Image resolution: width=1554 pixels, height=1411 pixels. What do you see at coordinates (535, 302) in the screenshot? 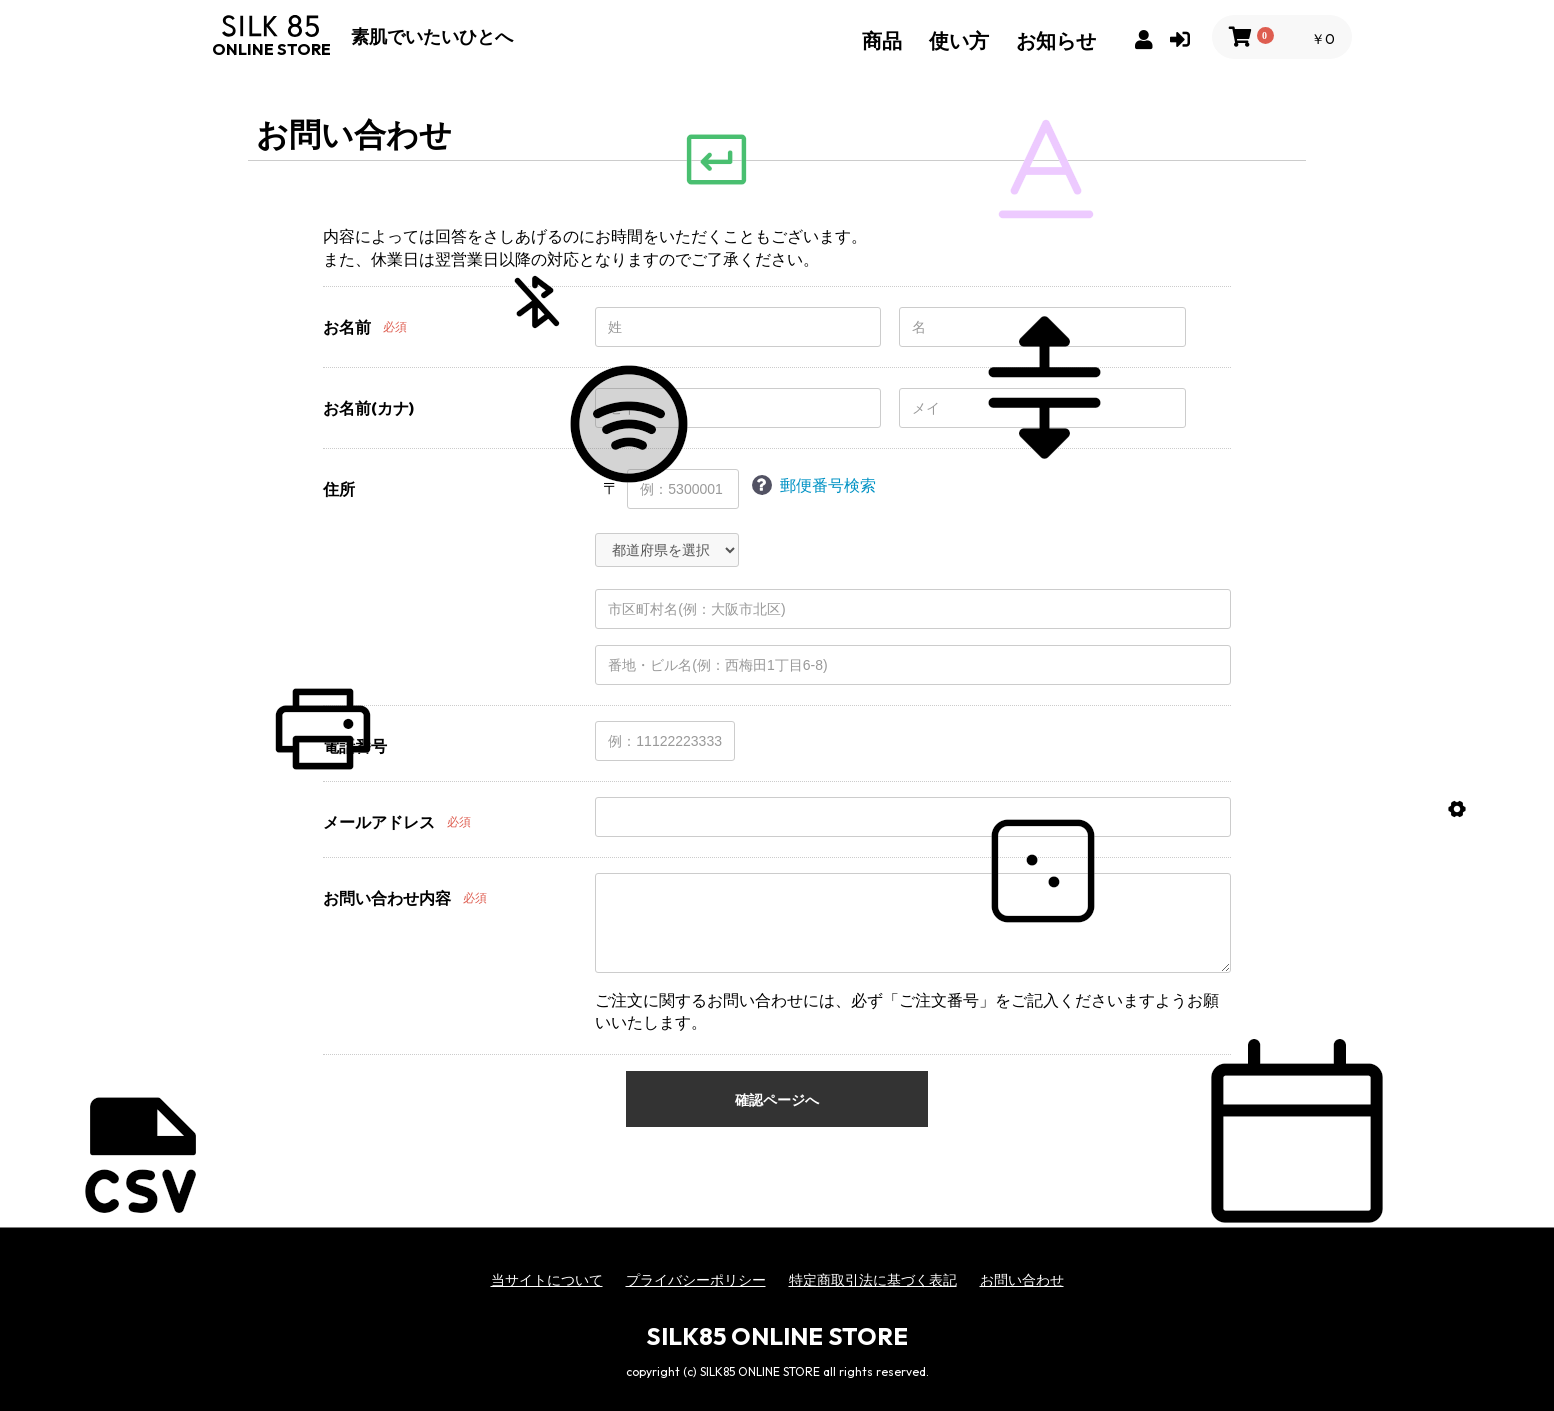
I see `bluetooth is disabled or turned off` at bounding box center [535, 302].